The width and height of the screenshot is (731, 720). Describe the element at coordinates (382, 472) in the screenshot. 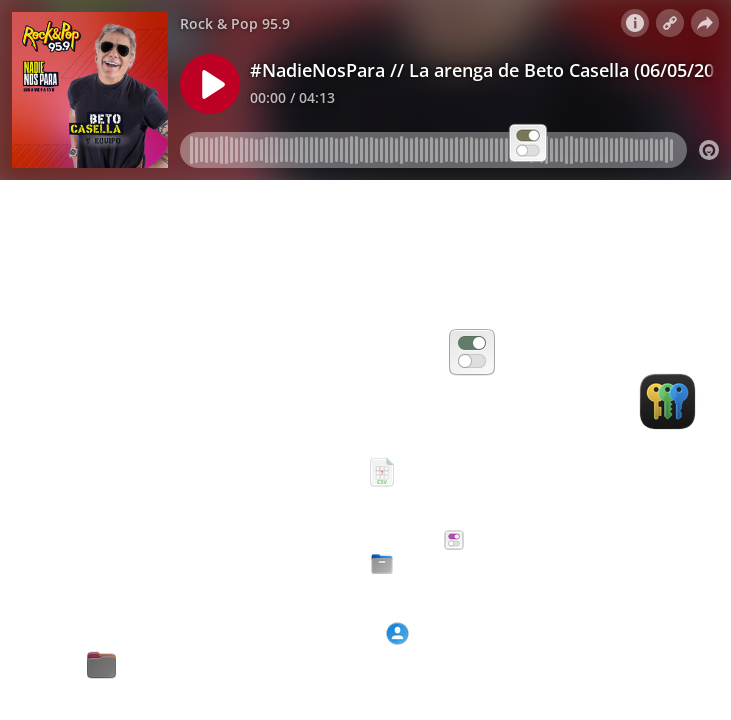

I see `open a CSV spreadsheet file` at that location.